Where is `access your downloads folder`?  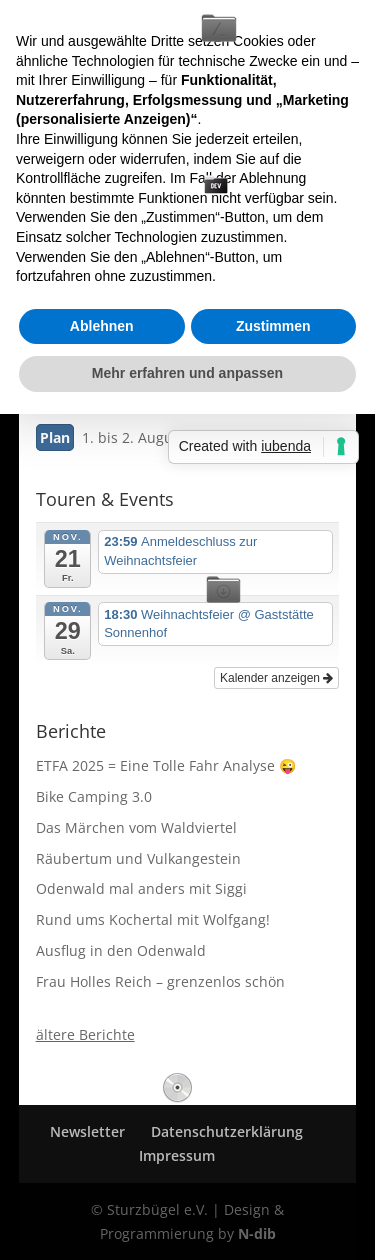 access your downloads folder is located at coordinates (223, 589).